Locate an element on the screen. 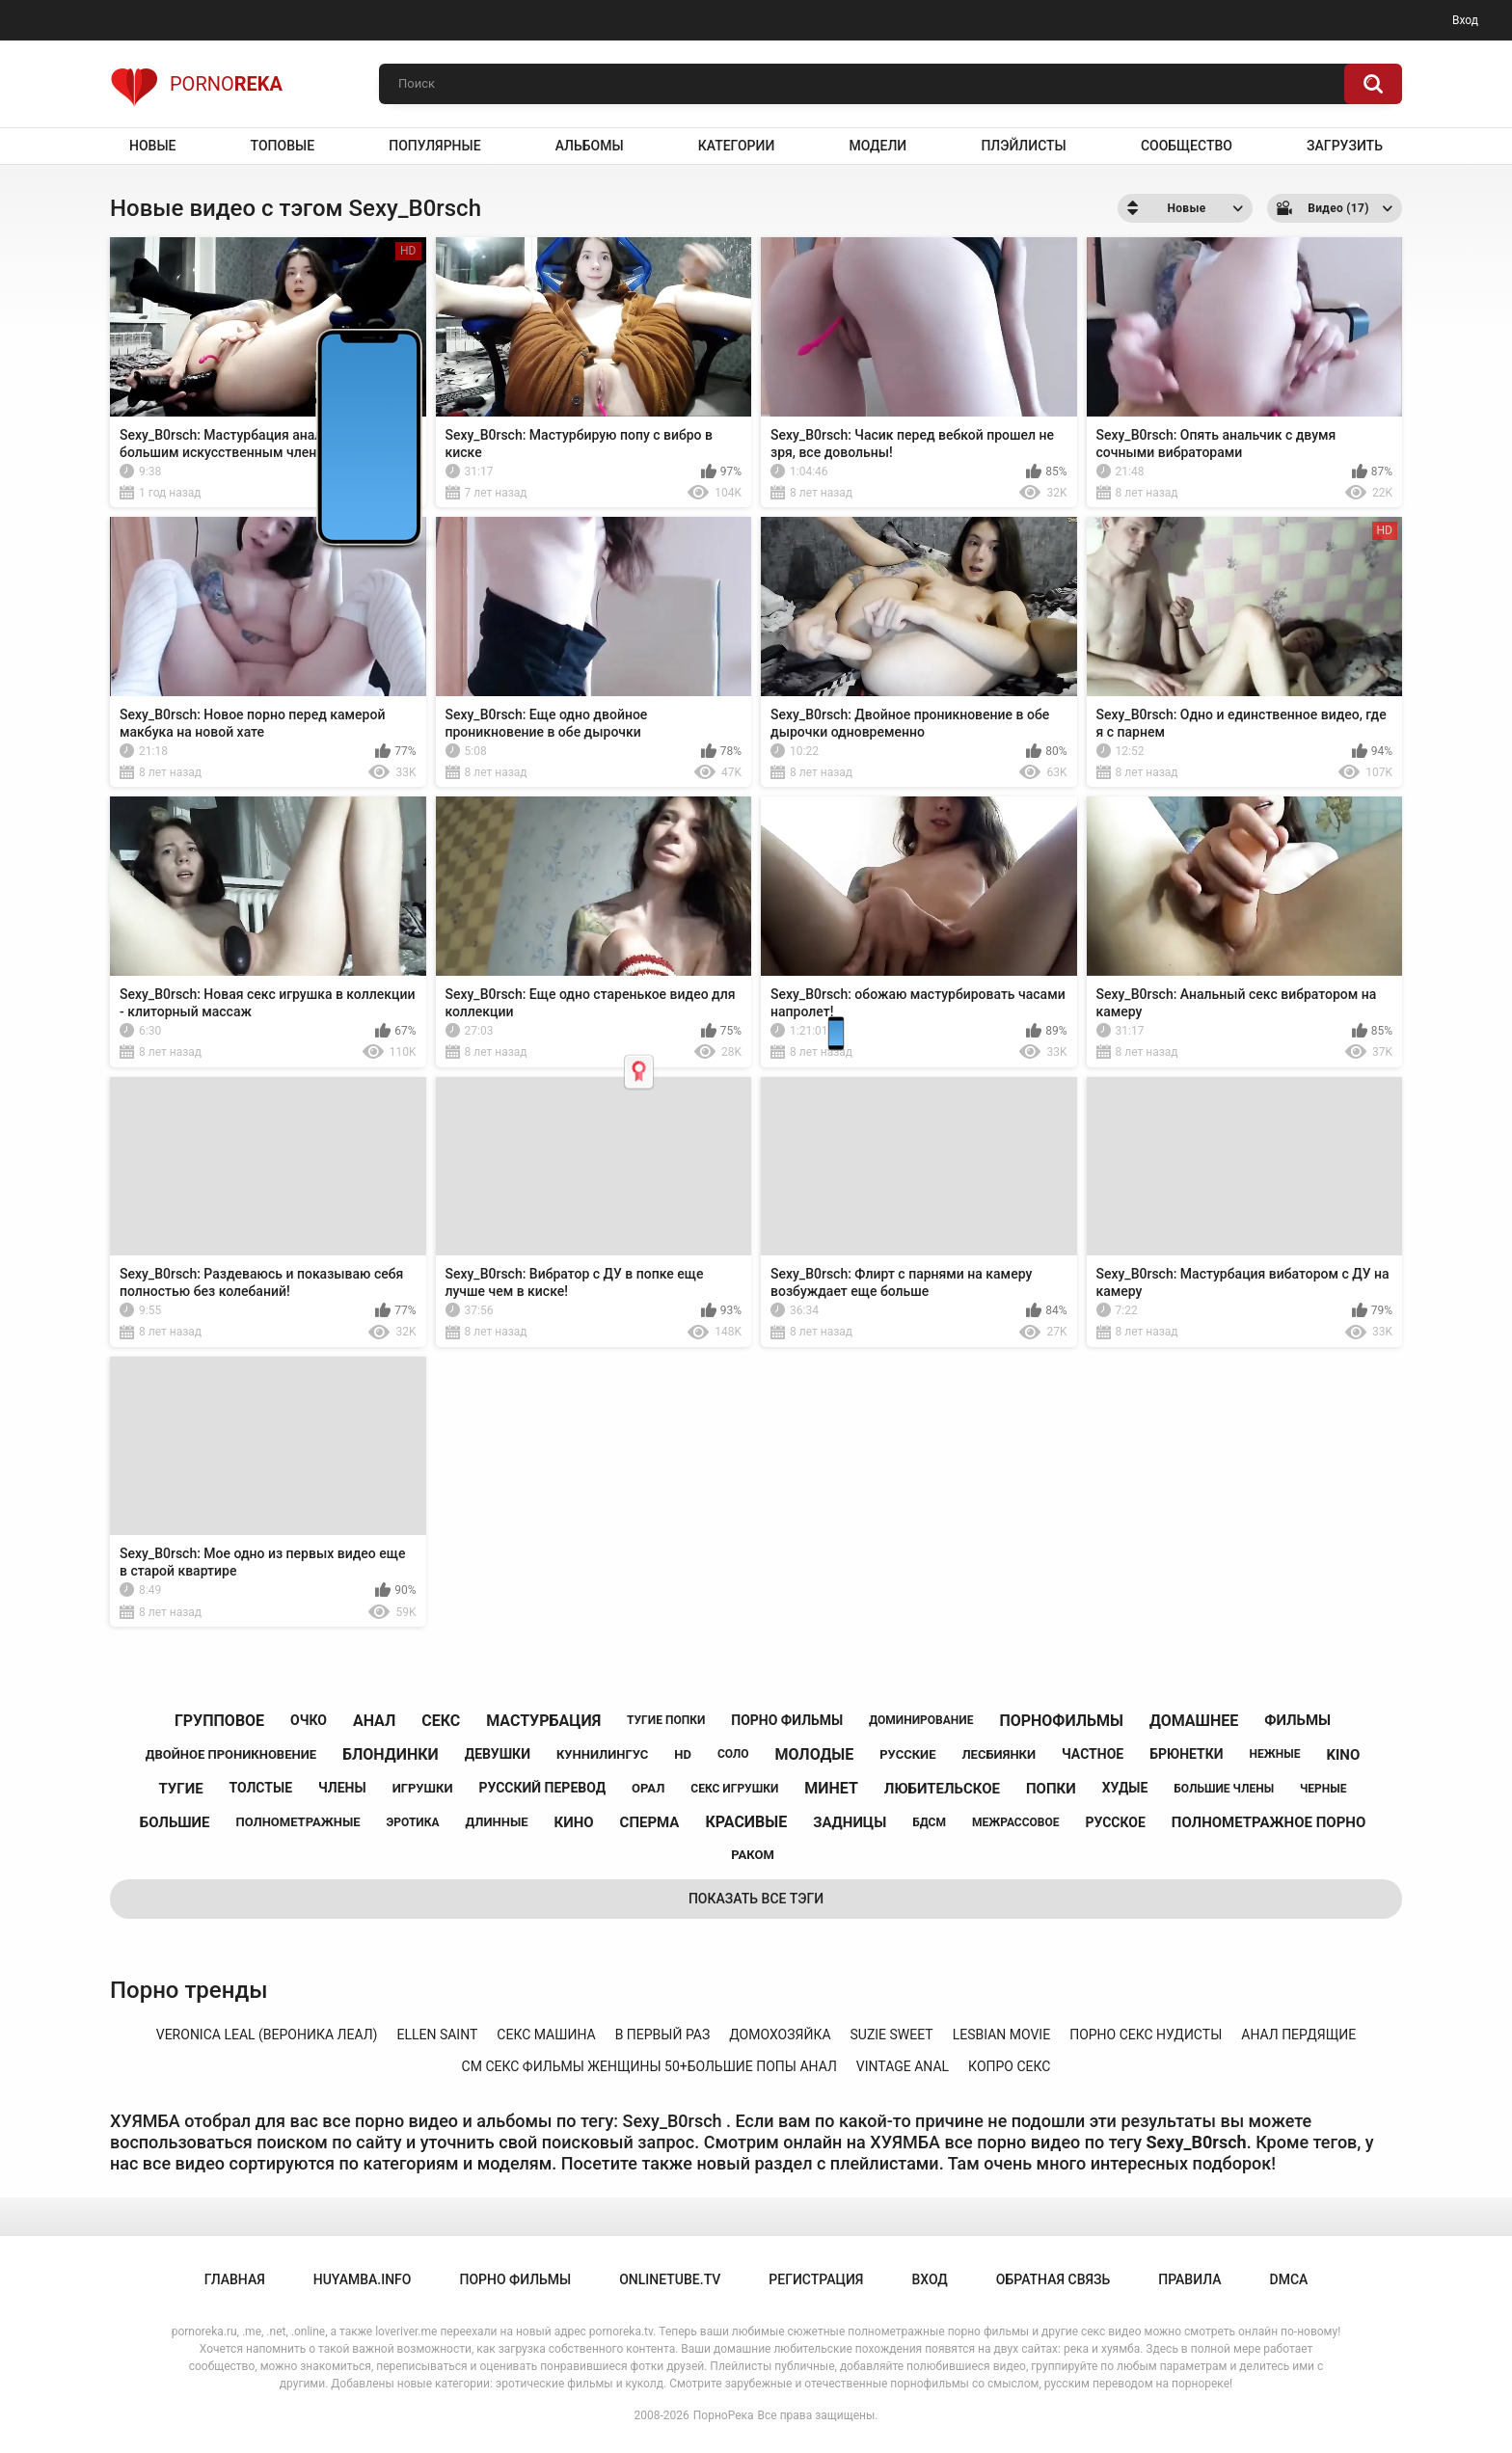 The image size is (1512, 2453). iPhone 12 mini device icon is located at coordinates (368, 441).